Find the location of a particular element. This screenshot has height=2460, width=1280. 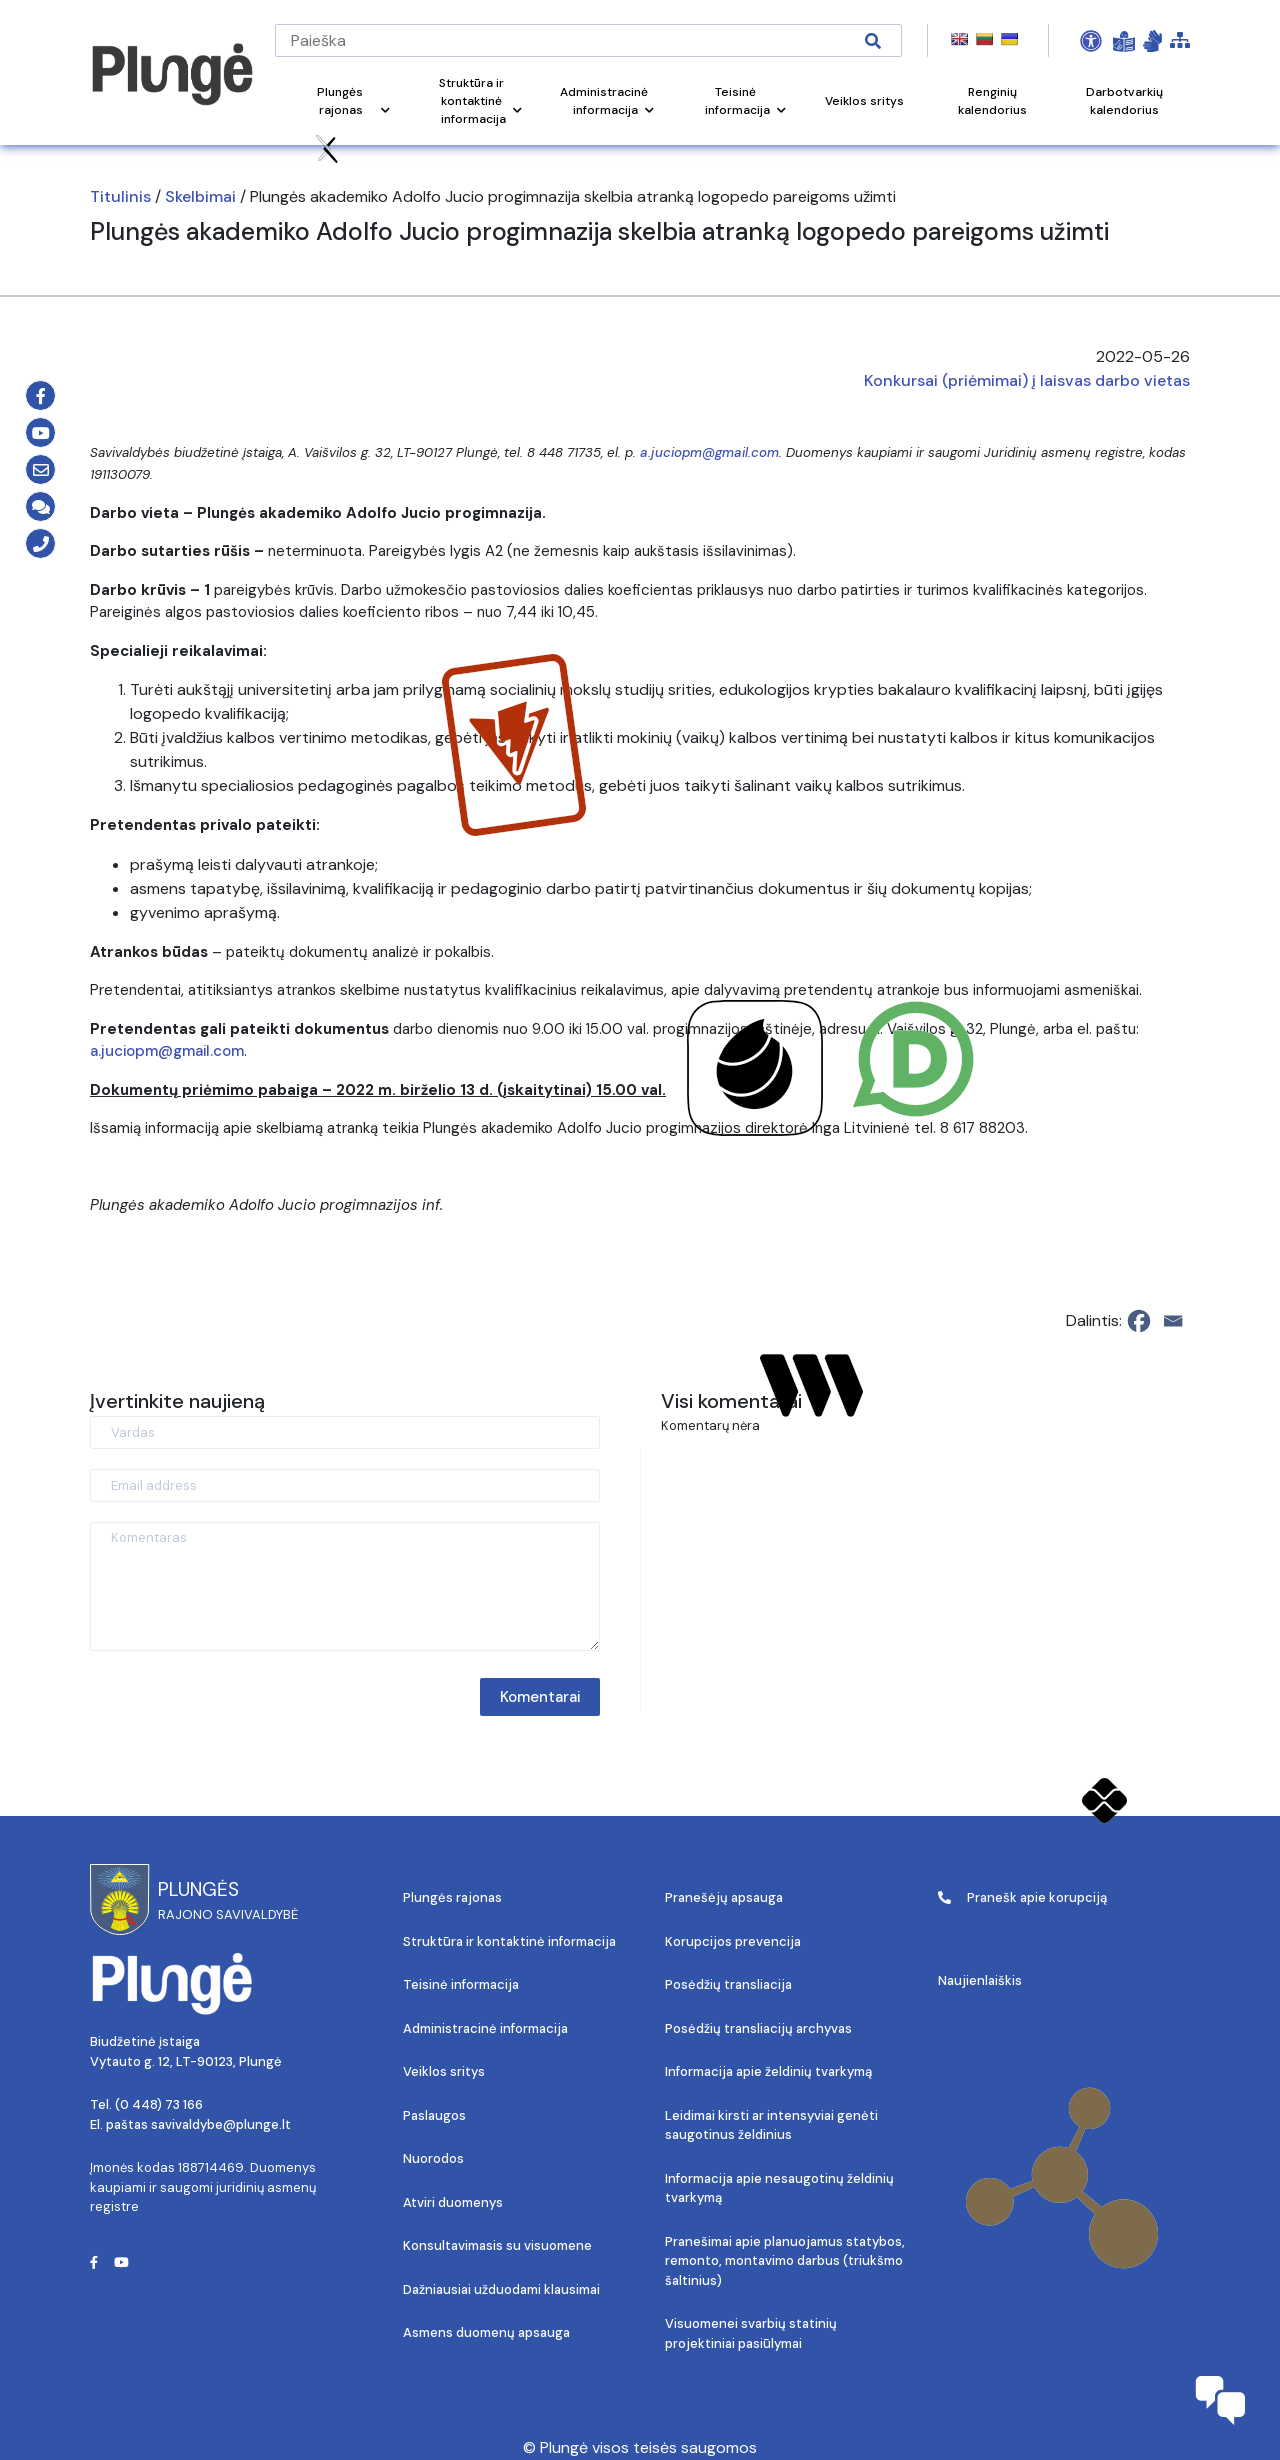

open MediBang Paint app is located at coordinates (755, 1068).